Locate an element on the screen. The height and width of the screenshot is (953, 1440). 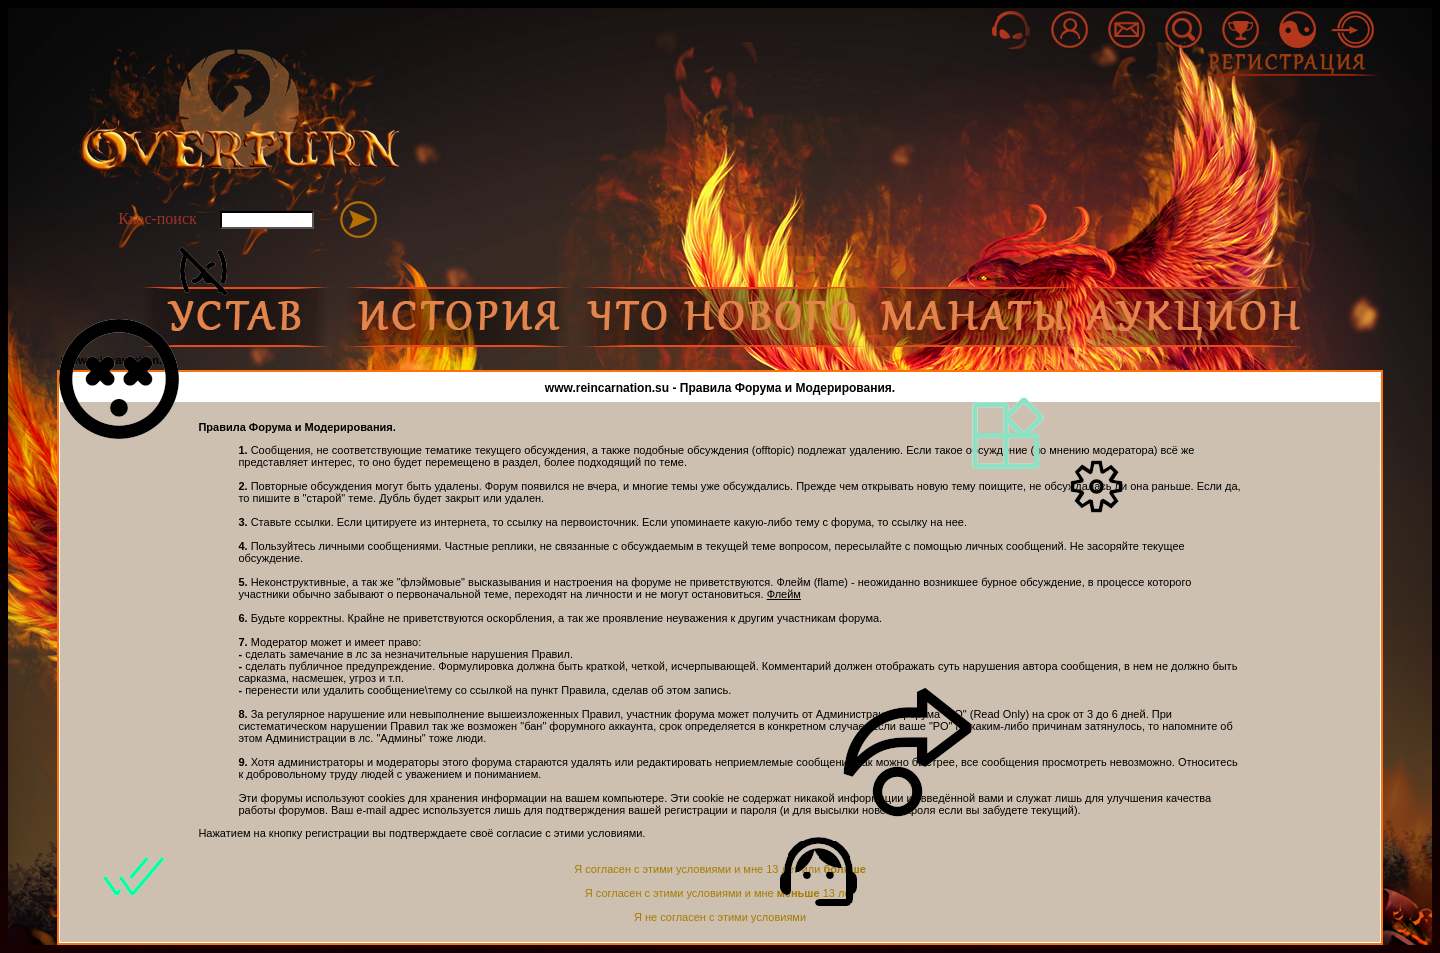
contact customer support is located at coordinates (818, 871).